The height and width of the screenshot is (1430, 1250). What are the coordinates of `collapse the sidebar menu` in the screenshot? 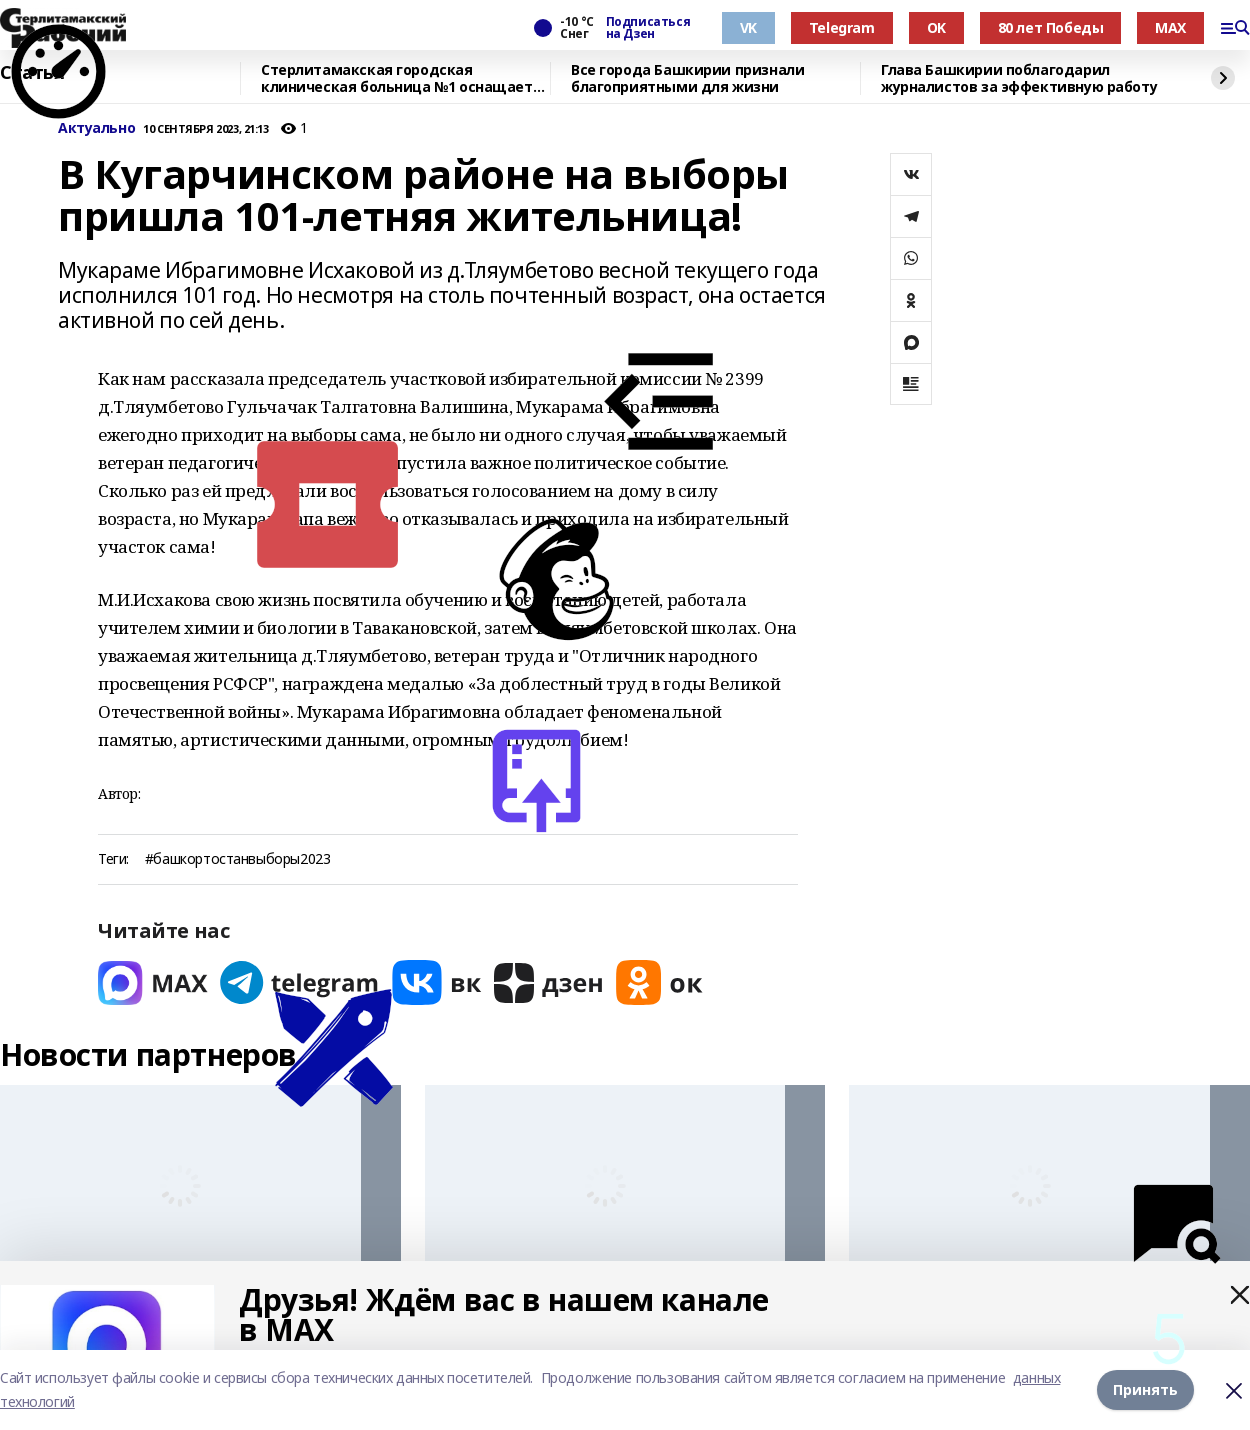 It's located at (658, 401).